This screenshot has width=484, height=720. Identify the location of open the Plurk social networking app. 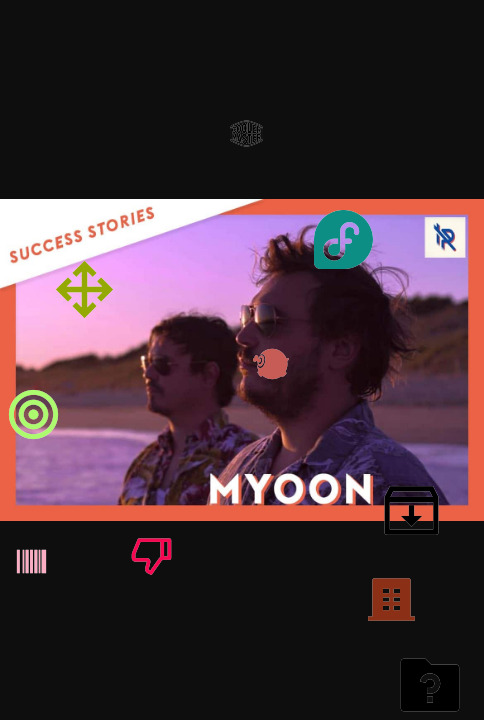
(271, 364).